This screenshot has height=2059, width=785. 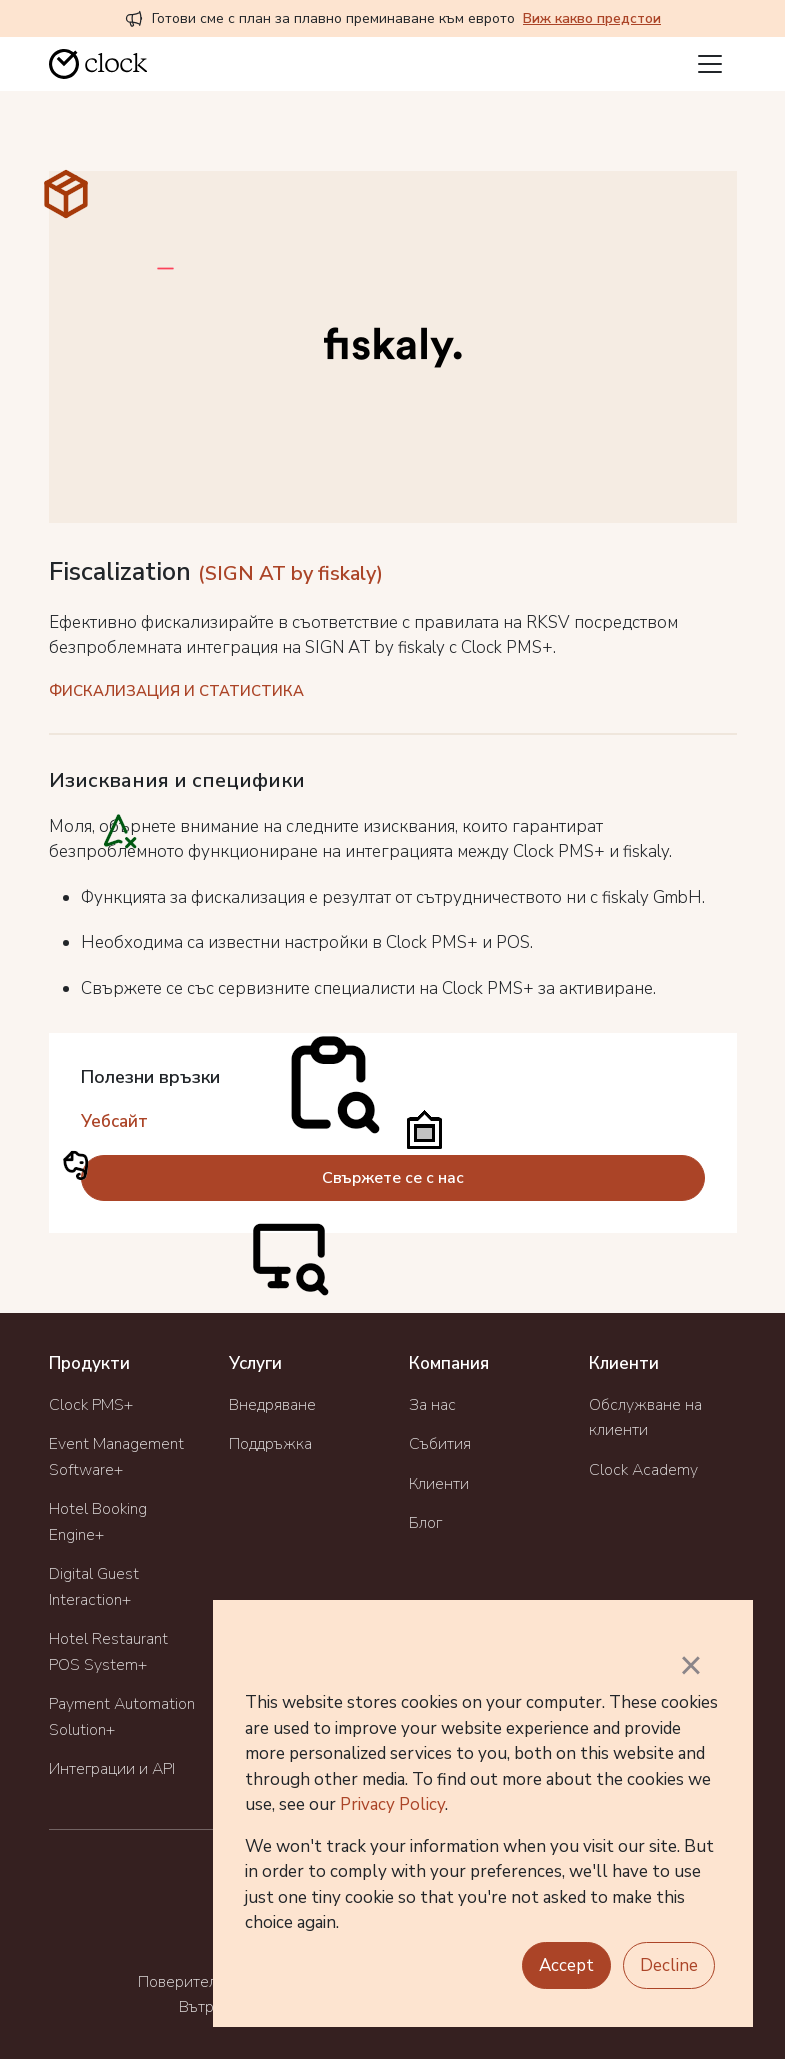 What do you see at coordinates (328, 1082) in the screenshot?
I see `search clipboard contents` at bounding box center [328, 1082].